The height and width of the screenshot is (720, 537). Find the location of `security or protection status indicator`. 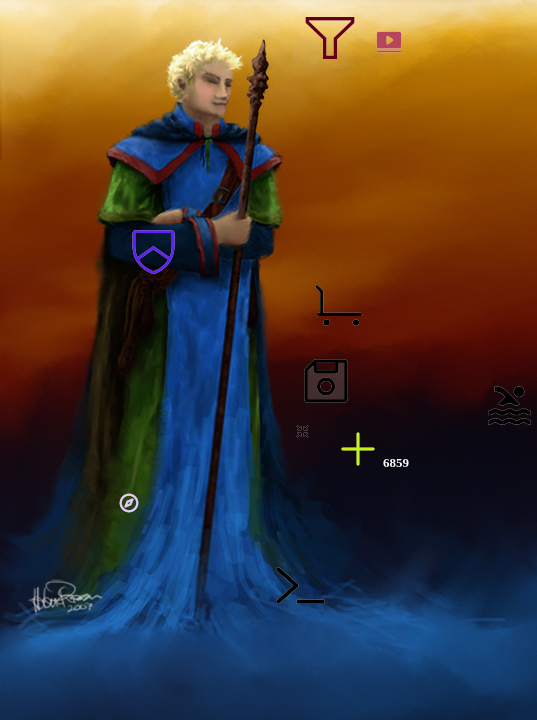

security or protection status indicator is located at coordinates (153, 249).